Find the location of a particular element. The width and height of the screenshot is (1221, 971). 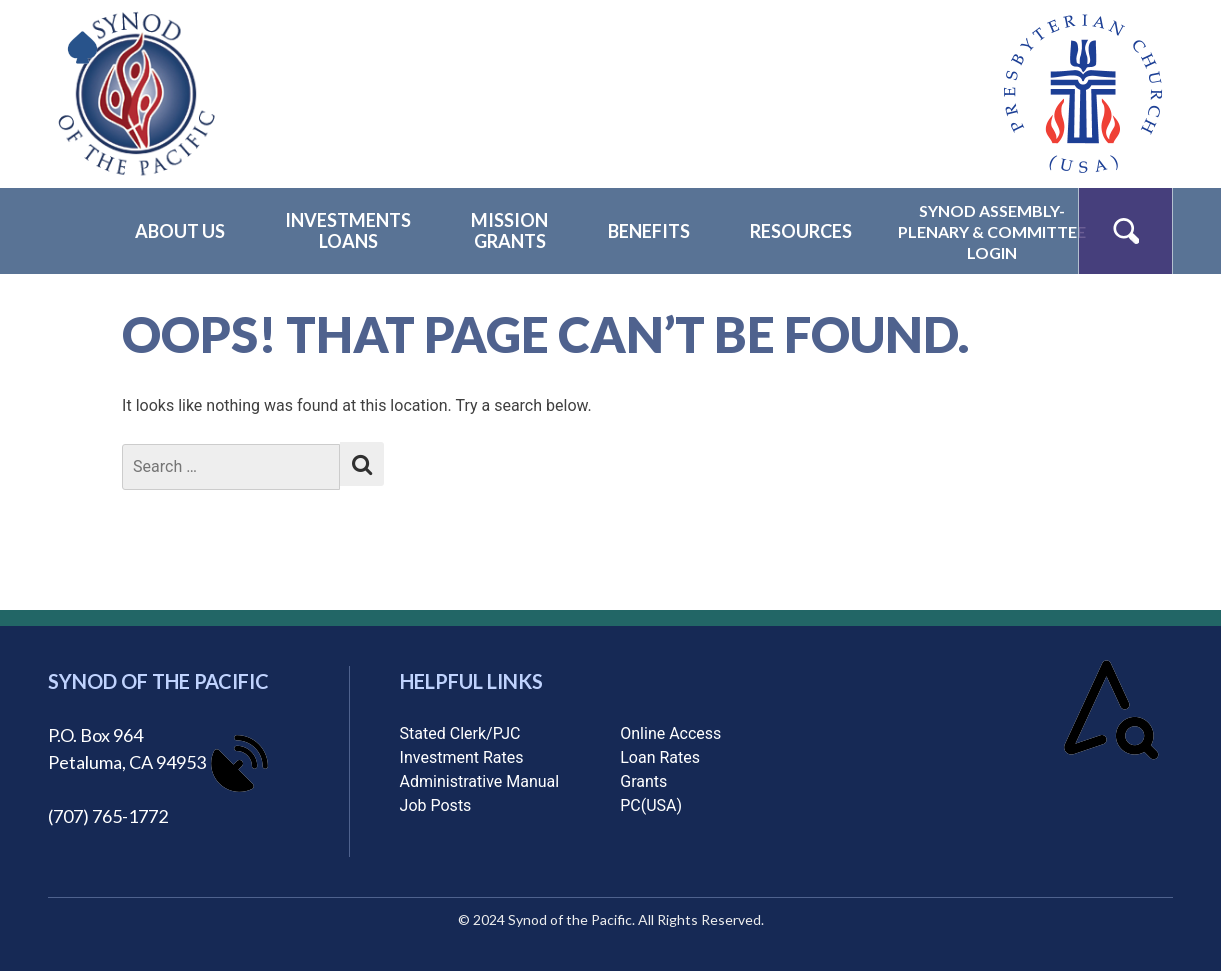

access satellite or broadcast settings is located at coordinates (239, 763).